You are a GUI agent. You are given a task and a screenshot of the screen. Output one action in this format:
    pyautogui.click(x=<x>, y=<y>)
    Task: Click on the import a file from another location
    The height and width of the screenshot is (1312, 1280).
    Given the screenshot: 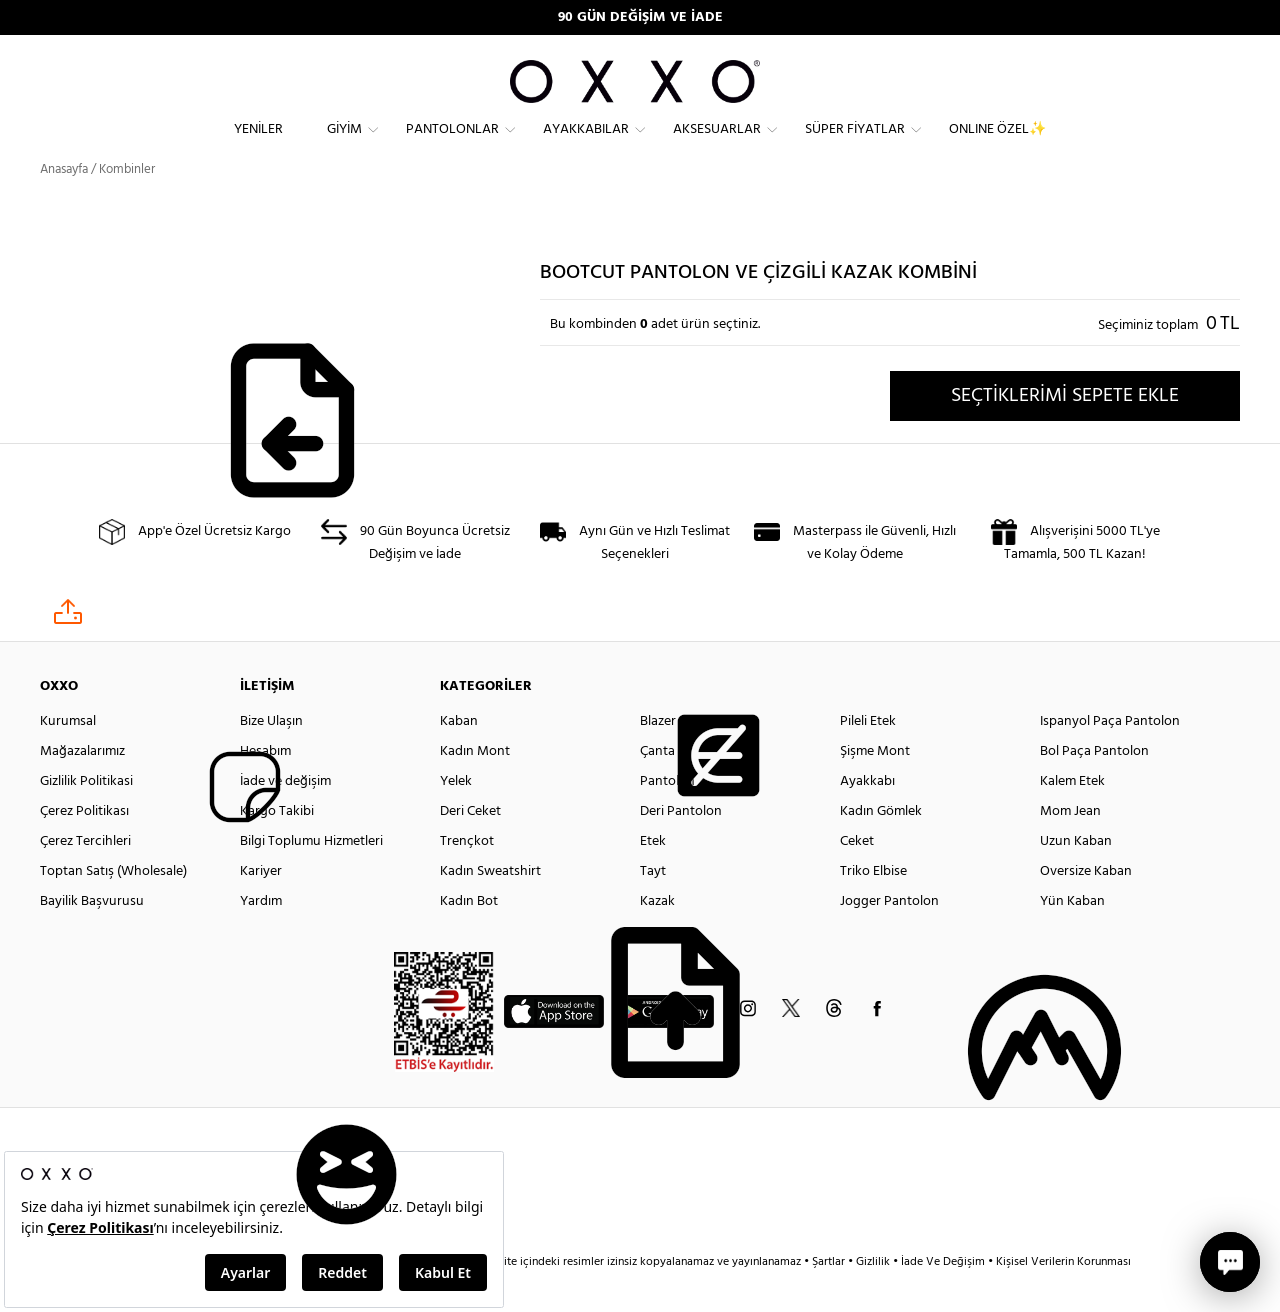 What is the action you would take?
    pyautogui.click(x=292, y=420)
    